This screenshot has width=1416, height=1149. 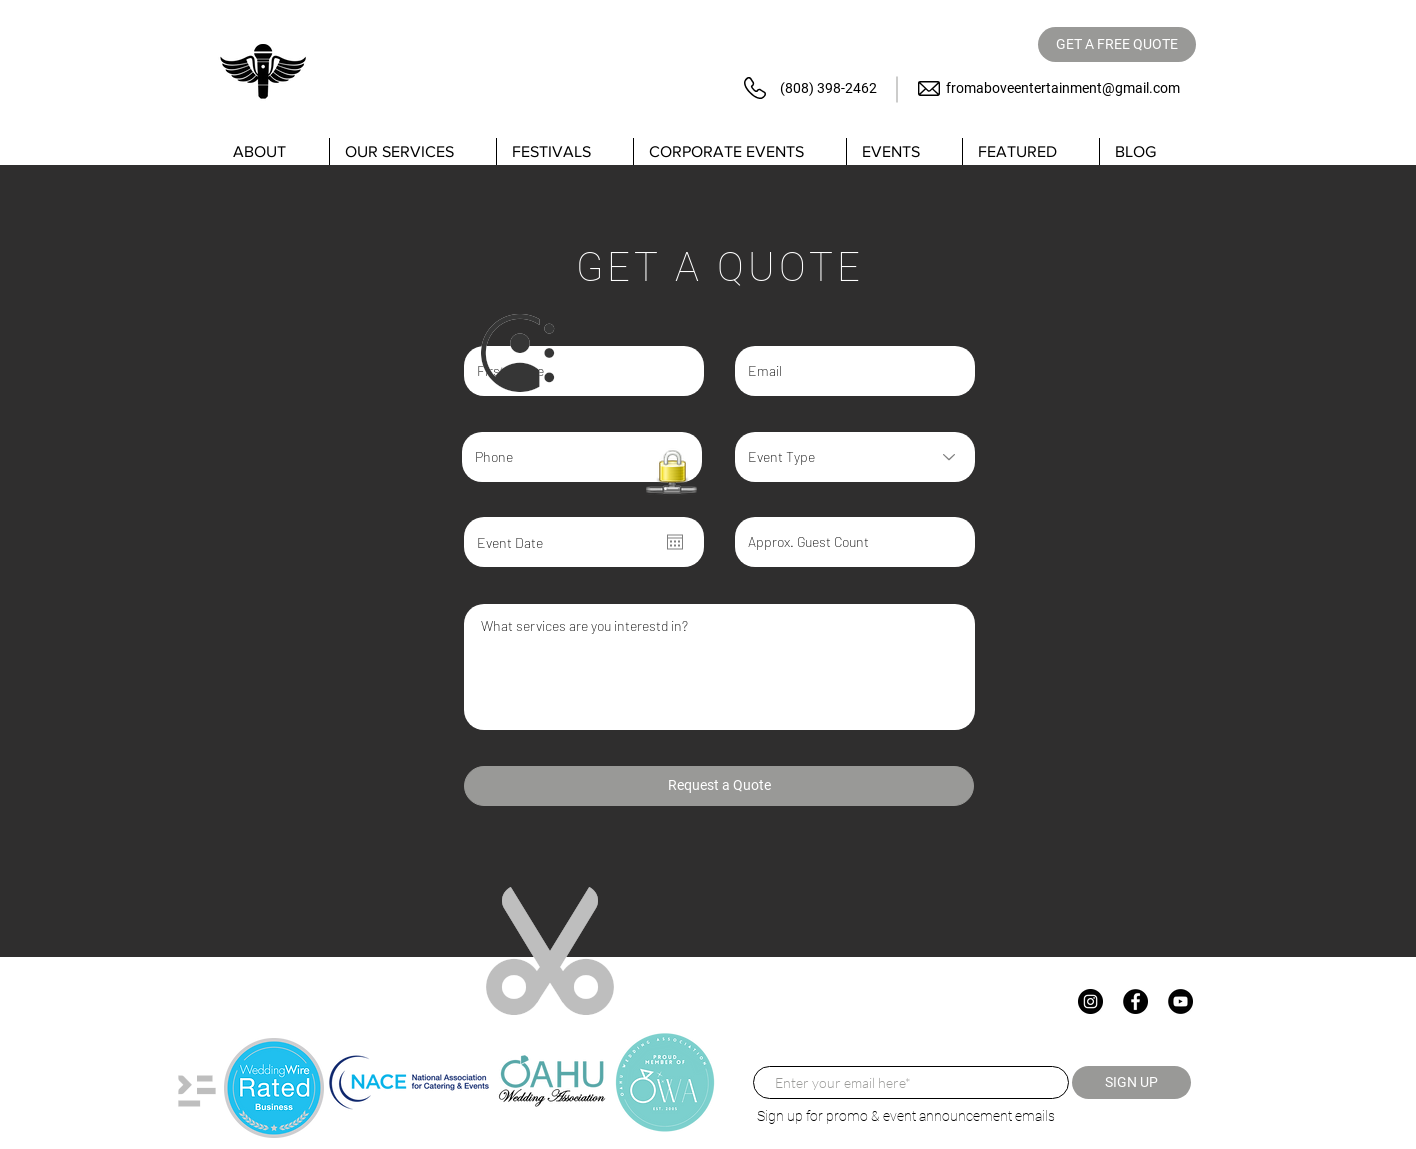 I want to click on browse artists in your music library, so click(x=520, y=353).